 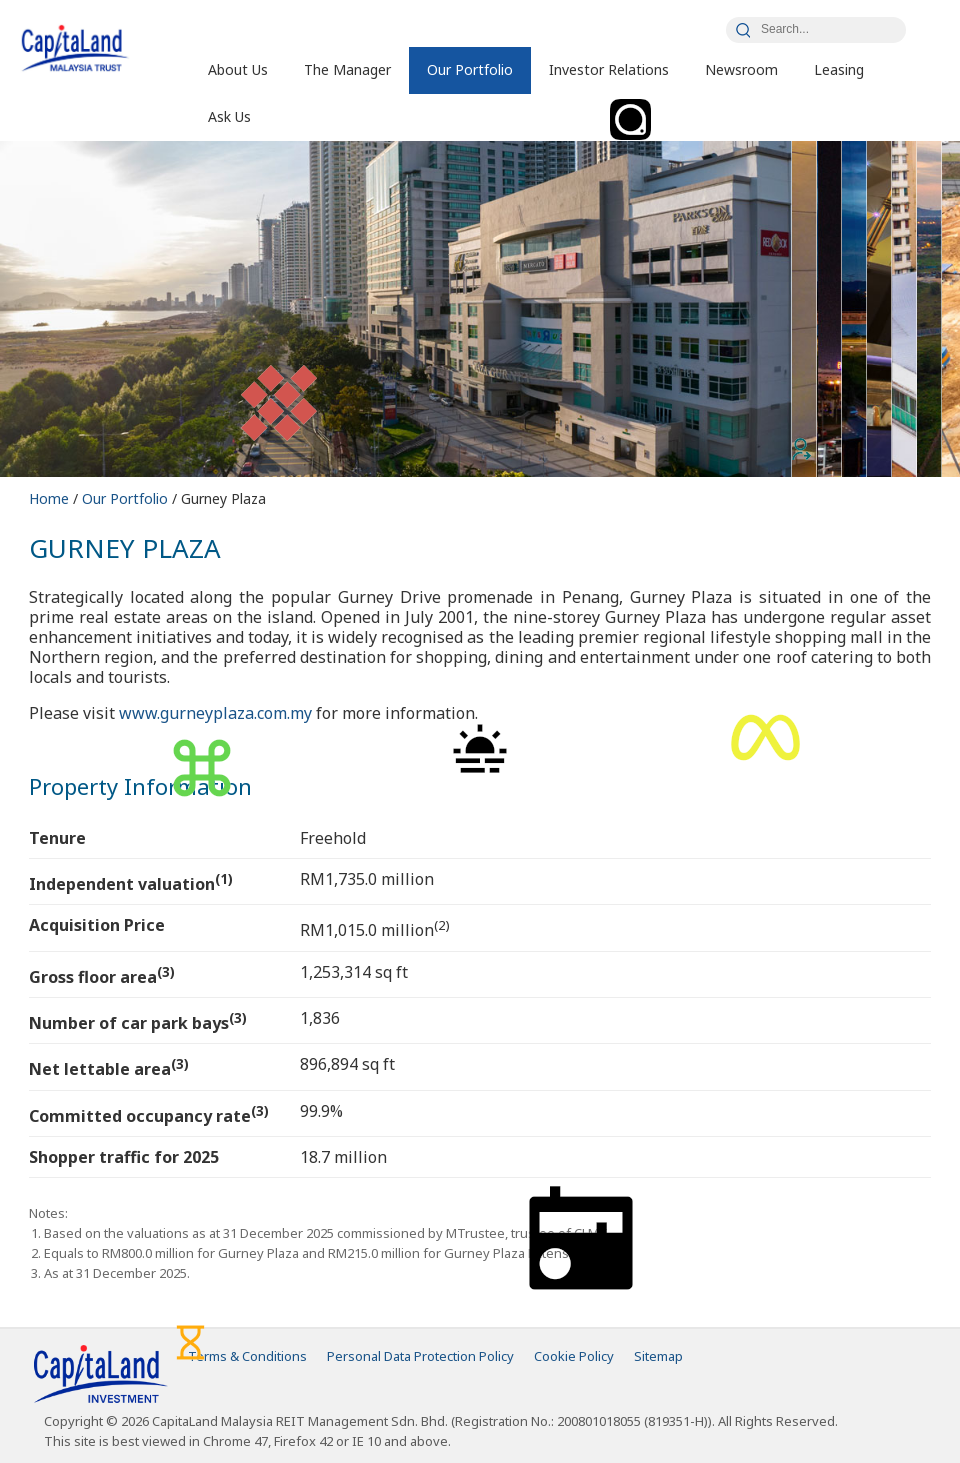 What do you see at coordinates (202, 768) in the screenshot?
I see `command key symbol for keyboard shortcuts` at bounding box center [202, 768].